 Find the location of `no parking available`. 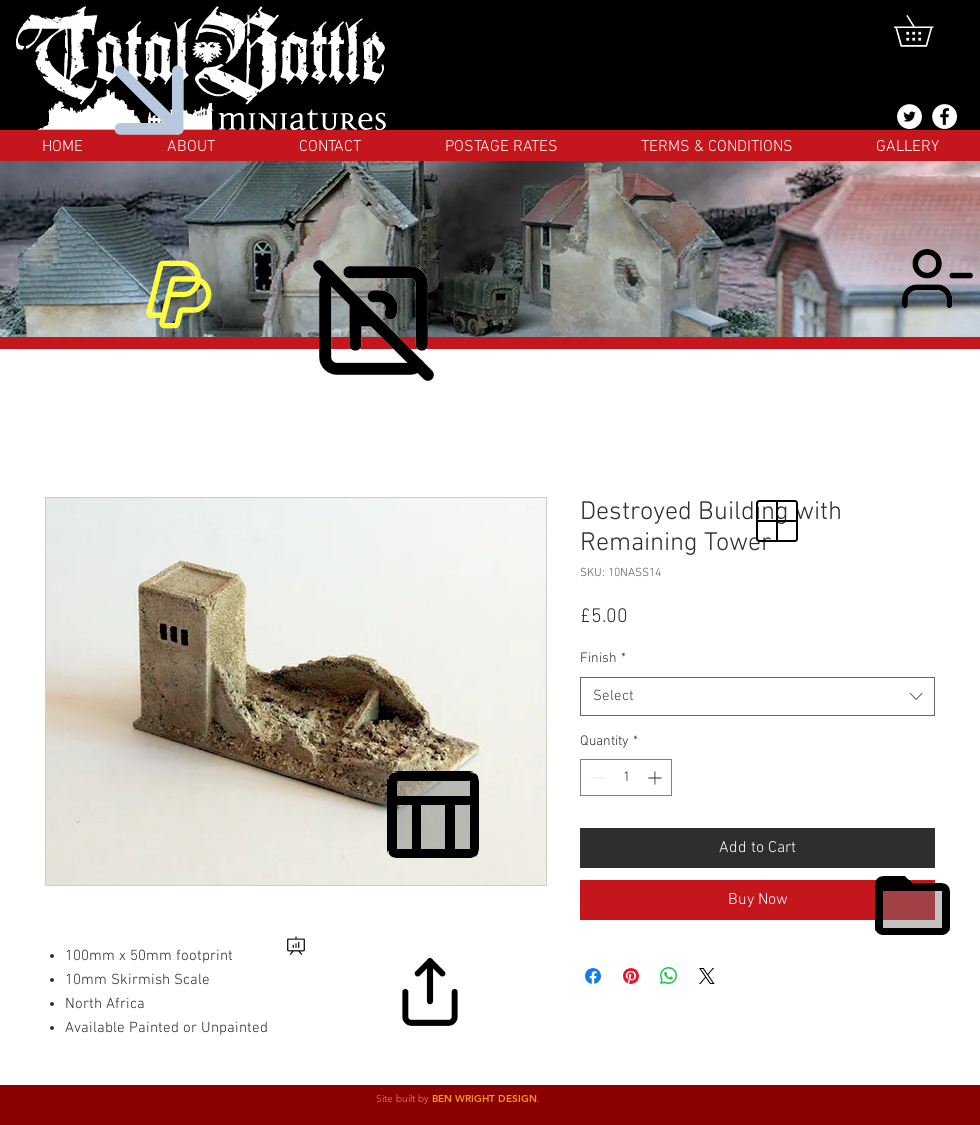

no parking available is located at coordinates (373, 320).